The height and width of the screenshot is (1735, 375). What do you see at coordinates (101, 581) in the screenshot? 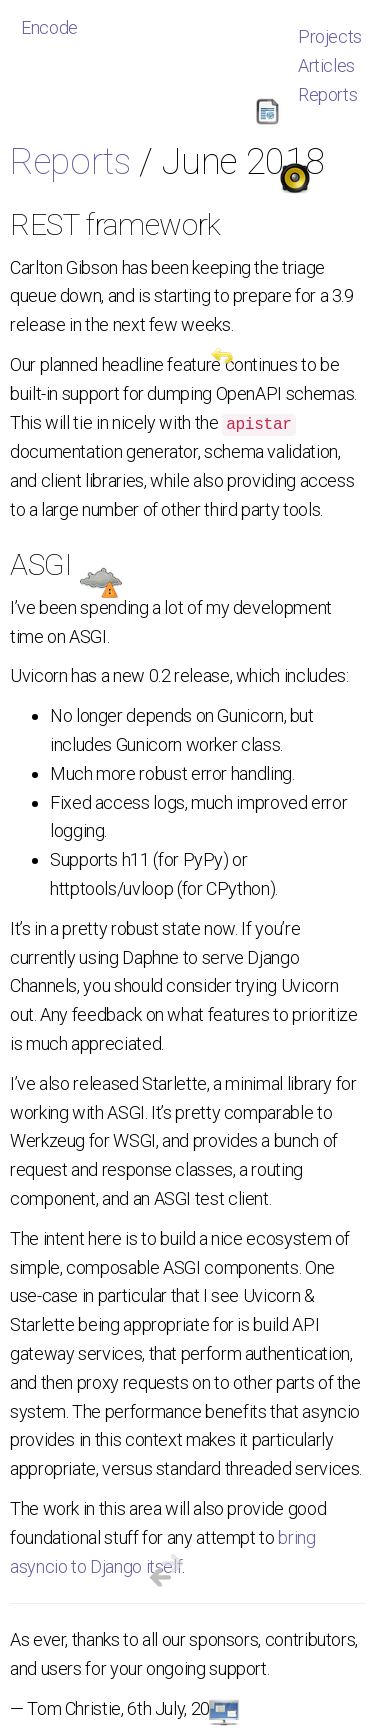
I see `indicates severe weather warning in your area` at bounding box center [101, 581].